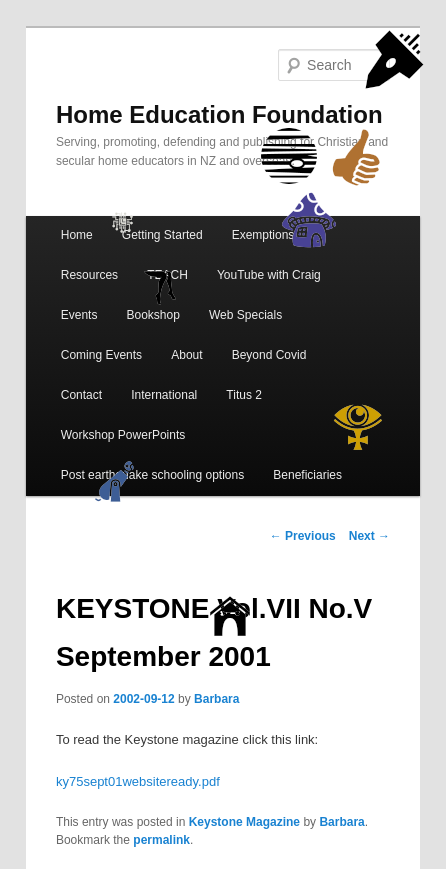 This screenshot has height=869, width=446. What do you see at coordinates (160, 288) in the screenshot?
I see `select female character legs or lower body` at bounding box center [160, 288].